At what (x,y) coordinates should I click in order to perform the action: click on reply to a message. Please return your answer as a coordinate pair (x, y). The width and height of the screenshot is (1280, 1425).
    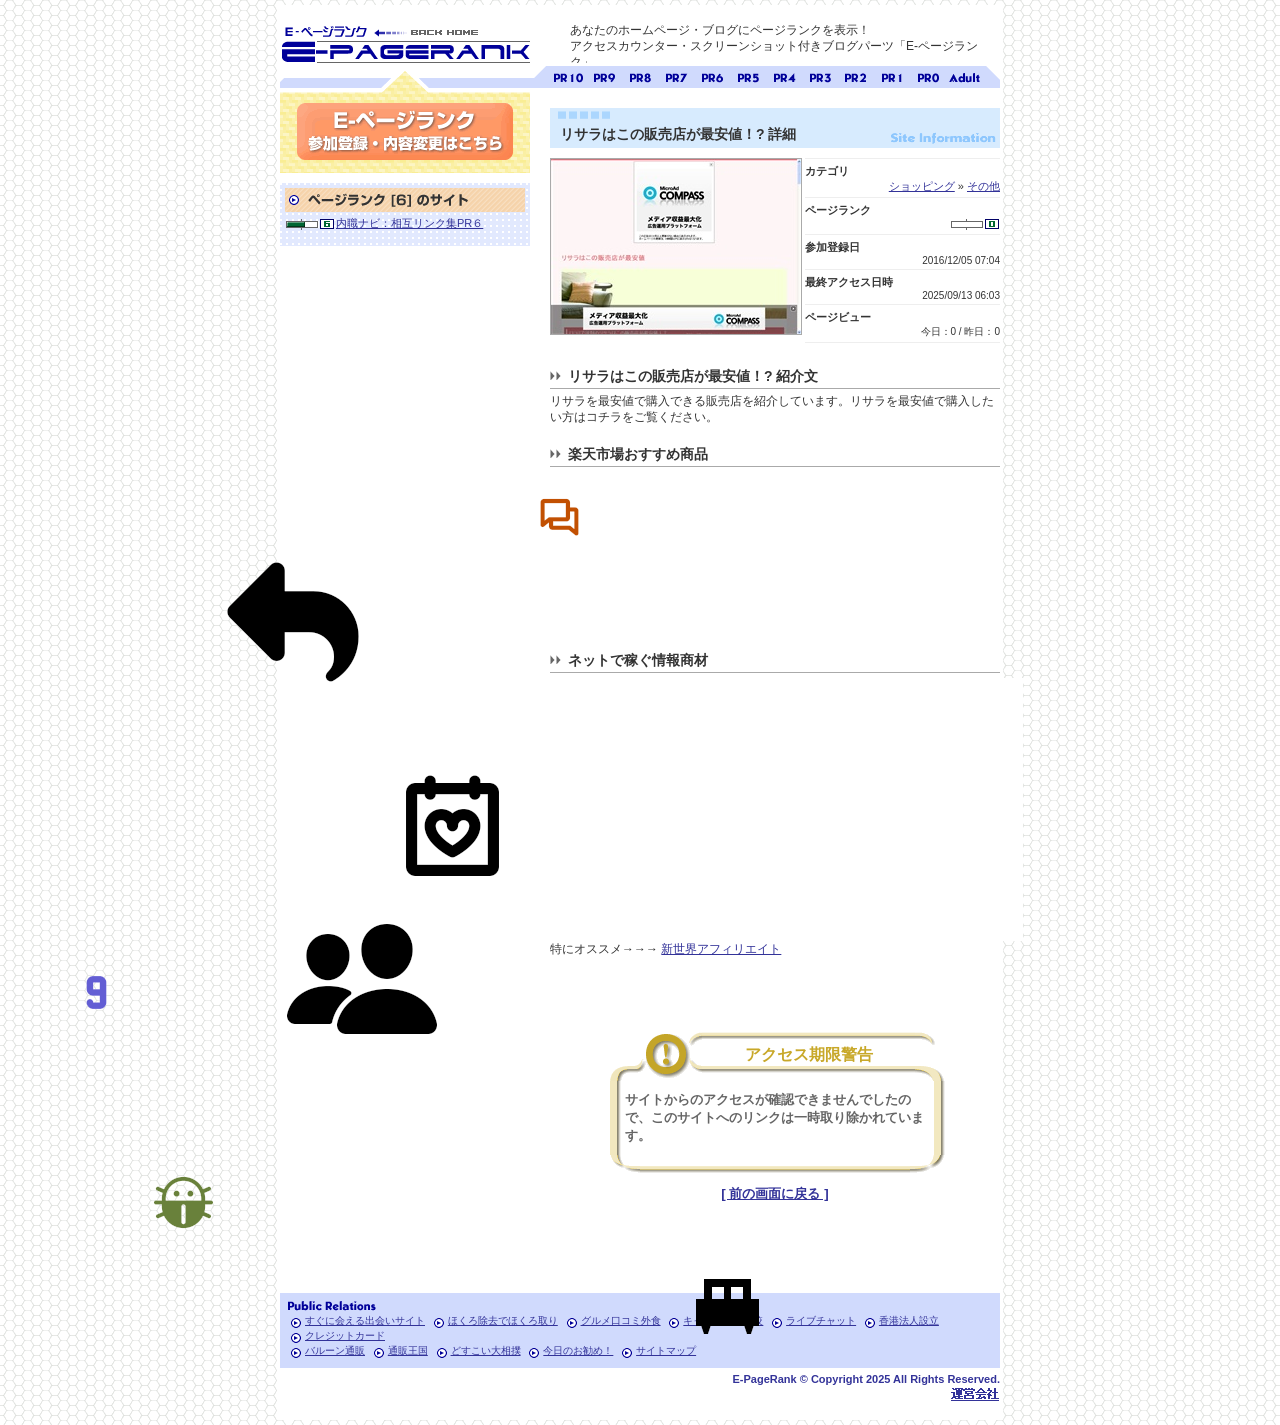
    Looking at the image, I should click on (293, 624).